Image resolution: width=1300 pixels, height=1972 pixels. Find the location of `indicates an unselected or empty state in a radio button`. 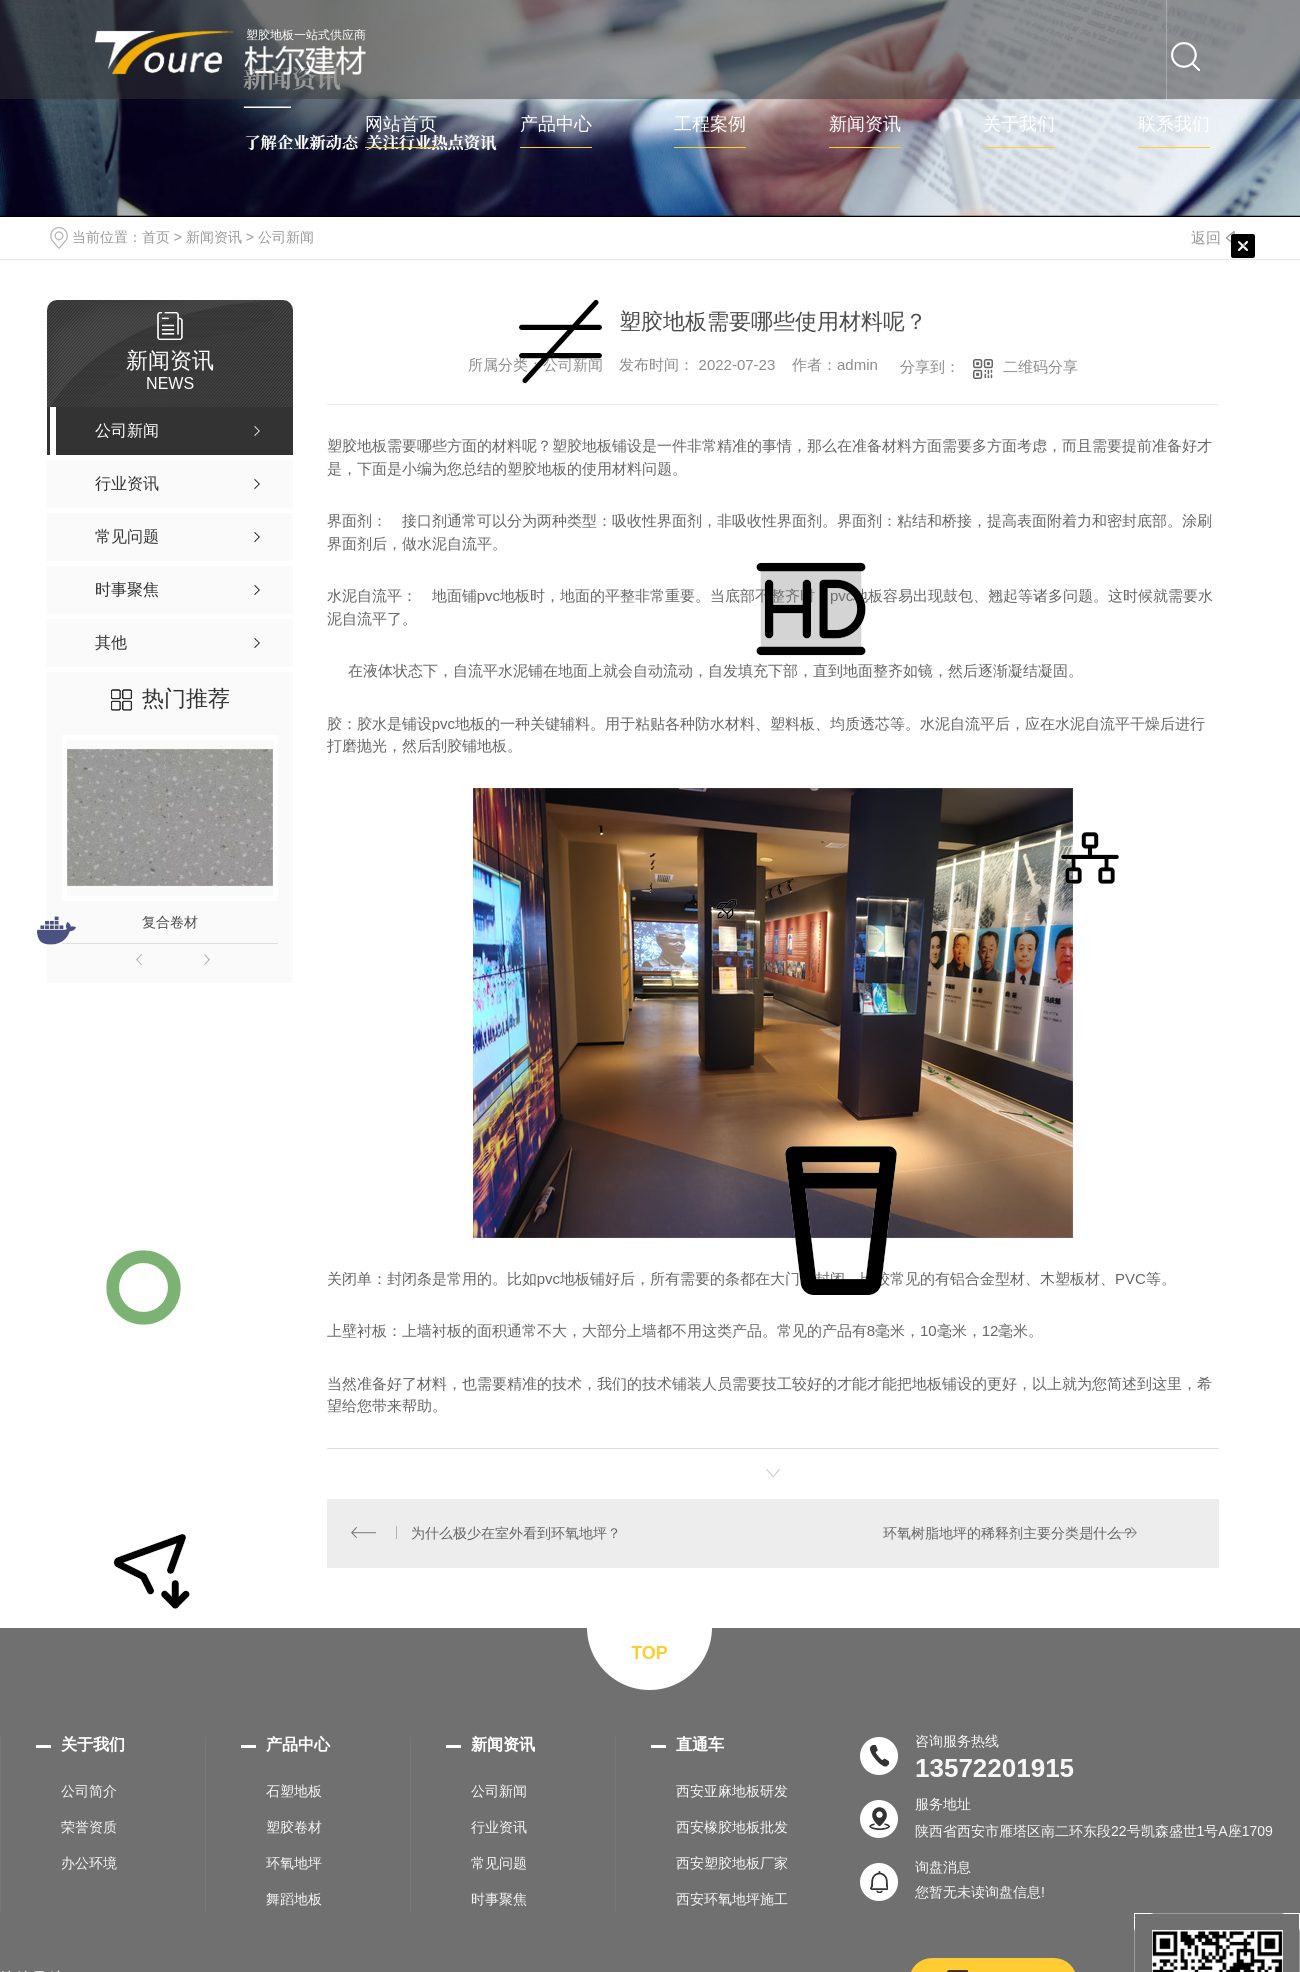

indicates an unselected or empty state in a radio button is located at coordinates (143, 1287).